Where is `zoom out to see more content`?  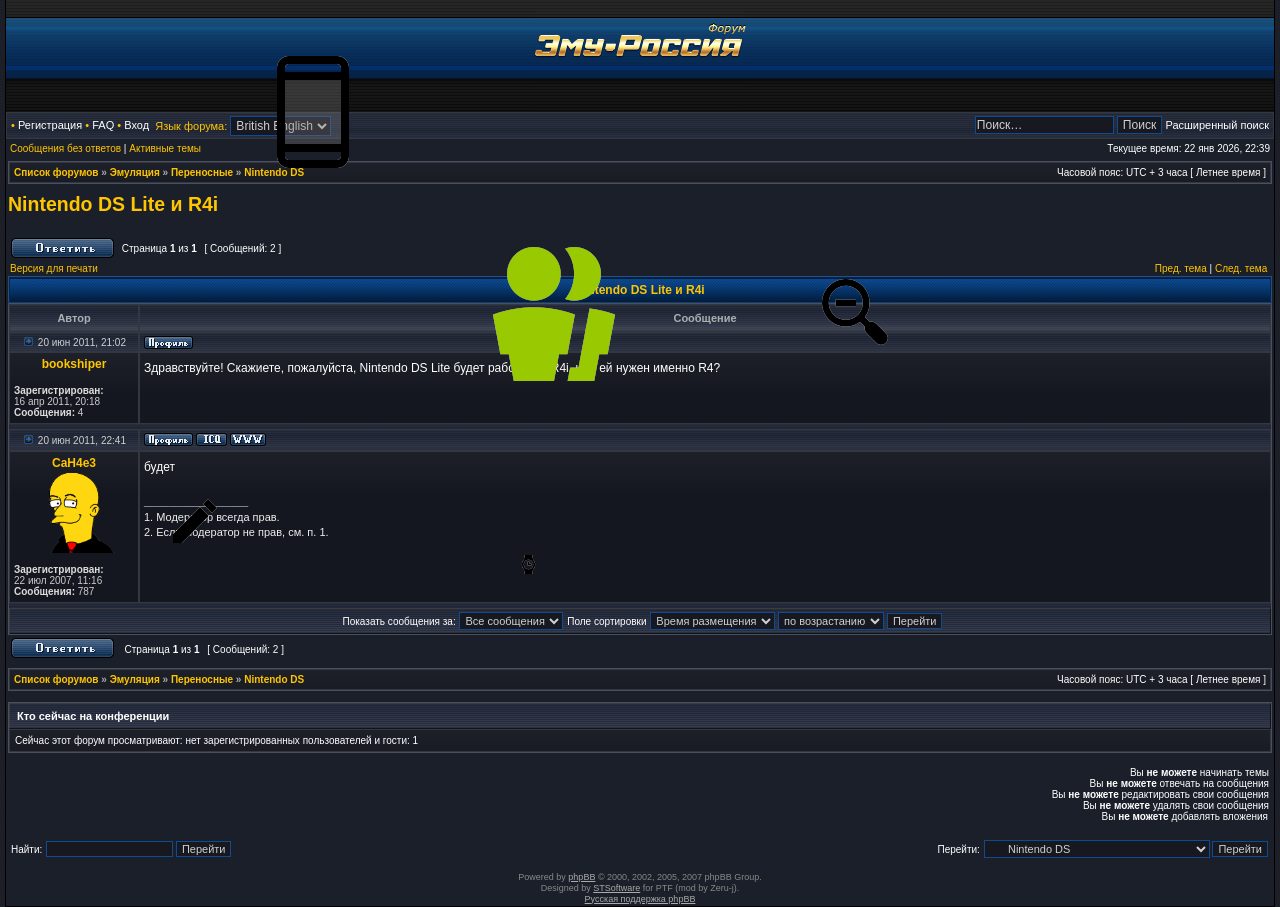 zoom out to see more content is located at coordinates (856, 313).